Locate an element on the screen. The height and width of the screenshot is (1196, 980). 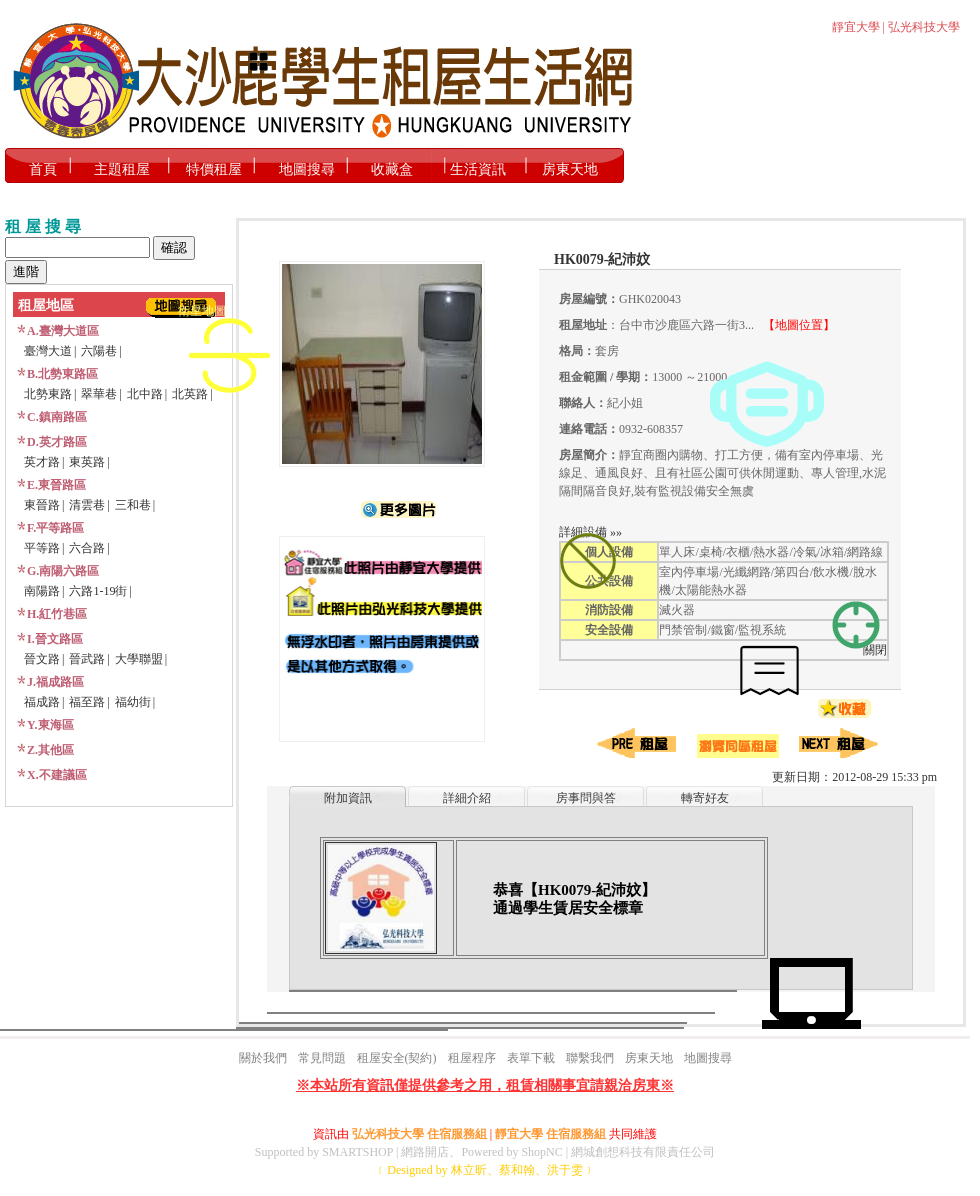
indicates mask required or health safety guidelines is located at coordinates (767, 406).